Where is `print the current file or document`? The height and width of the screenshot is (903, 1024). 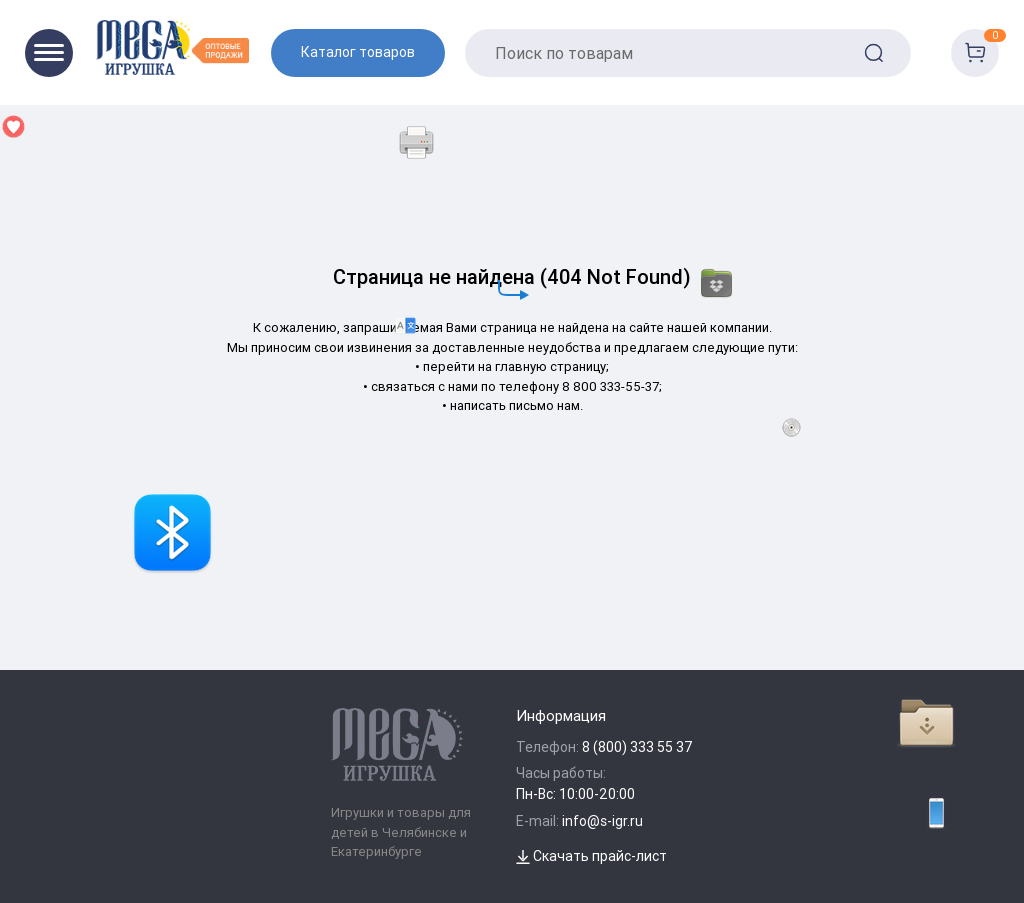 print the current file or document is located at coordinates (416, 142).